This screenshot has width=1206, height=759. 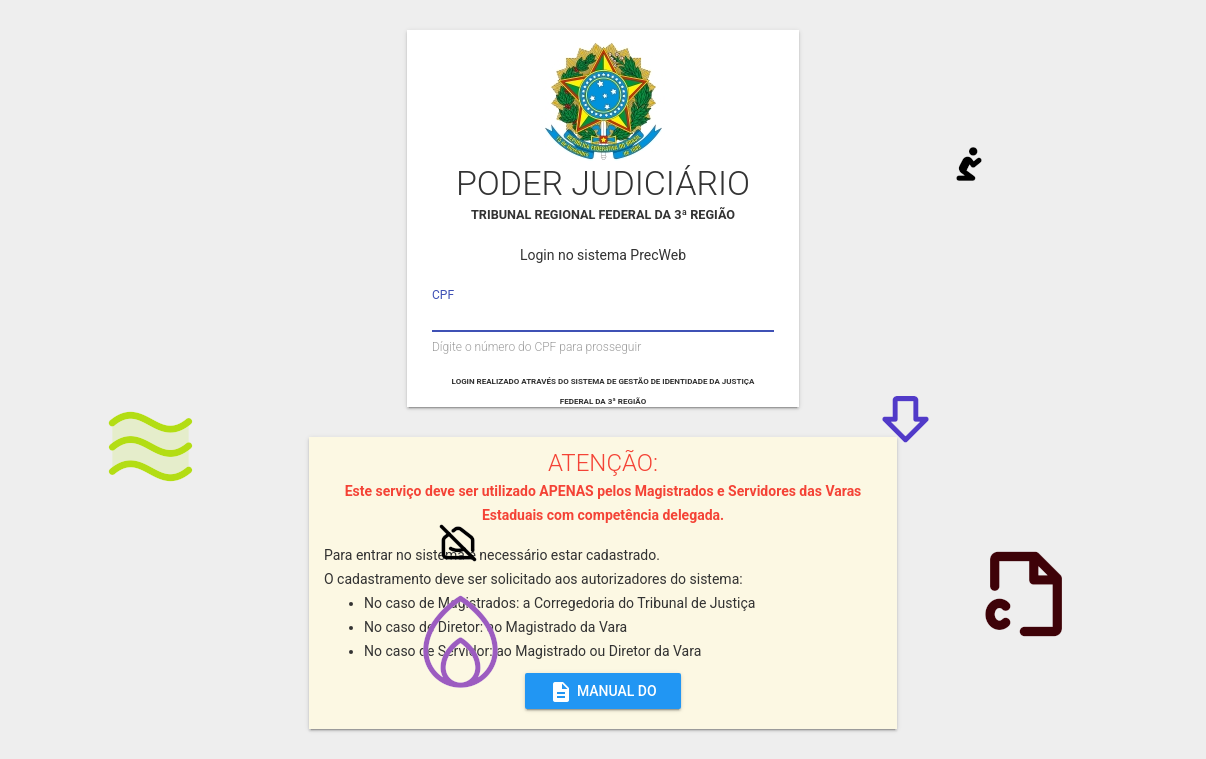 What do you see at coordinates (905, 417) in the screenshot?
I see `download a file or content` at bounding box center [905, 417].